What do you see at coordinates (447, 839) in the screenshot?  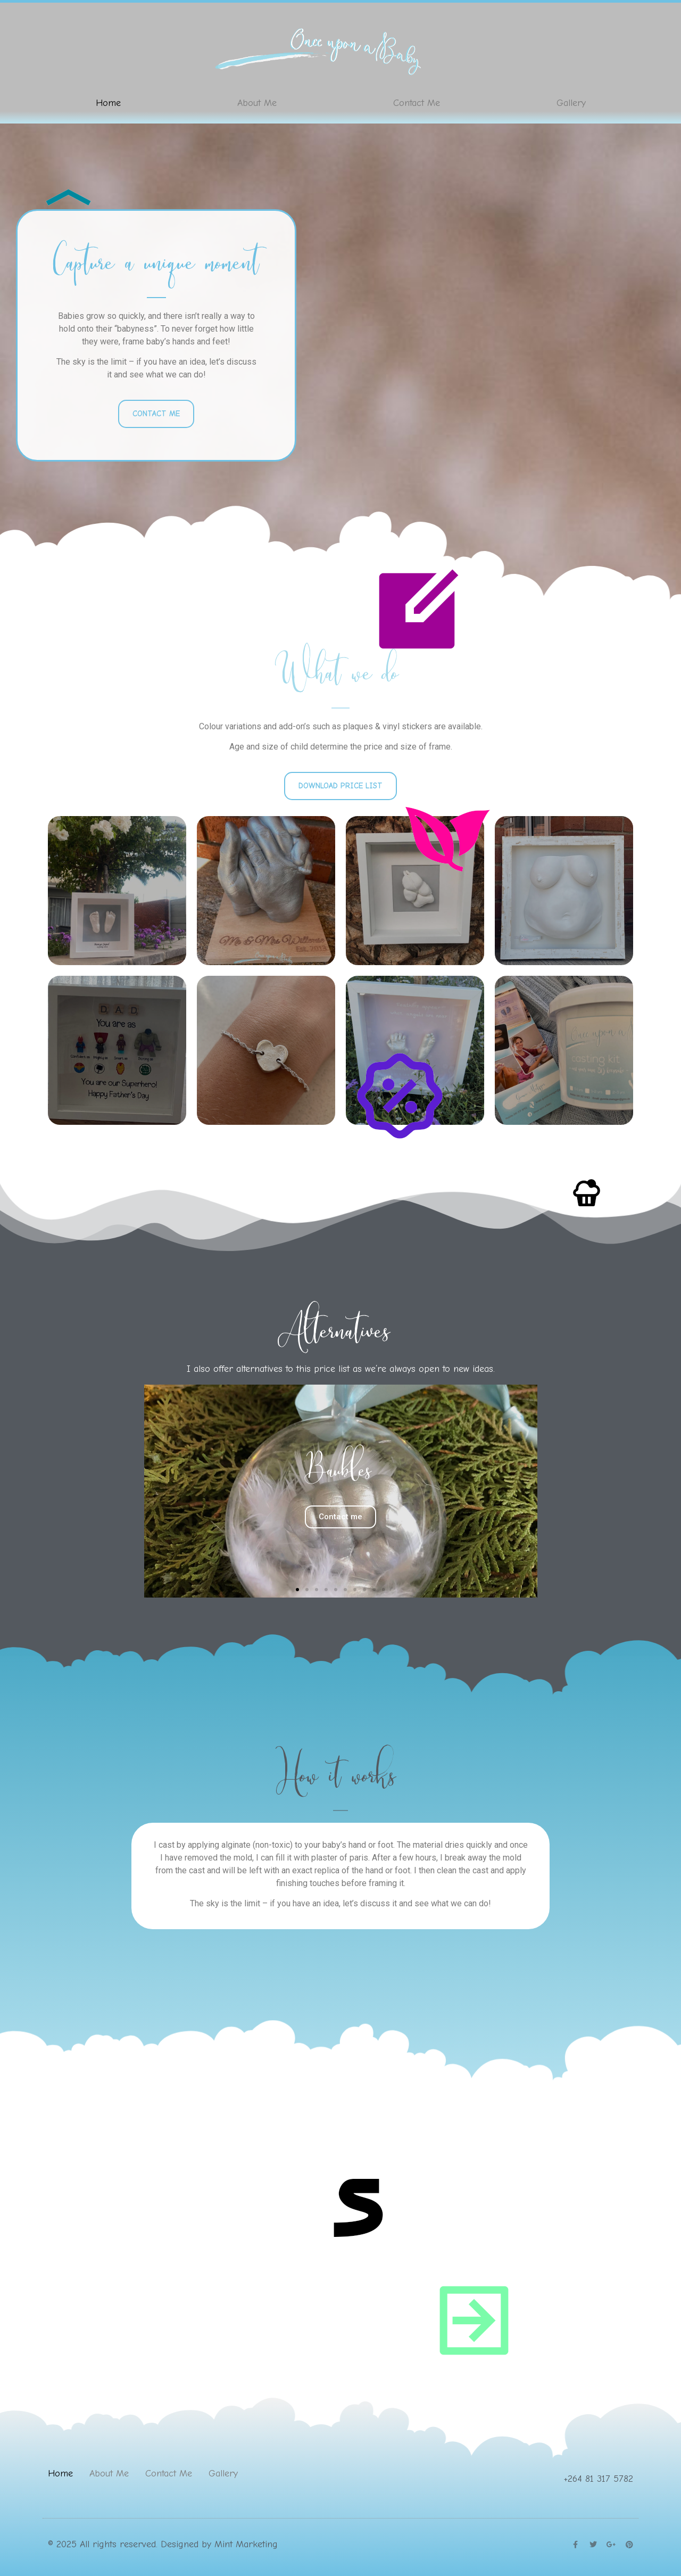 I see `codefresh logo - a CI/CD platform for kubernetes deployments` at bounding box center [447, 839].